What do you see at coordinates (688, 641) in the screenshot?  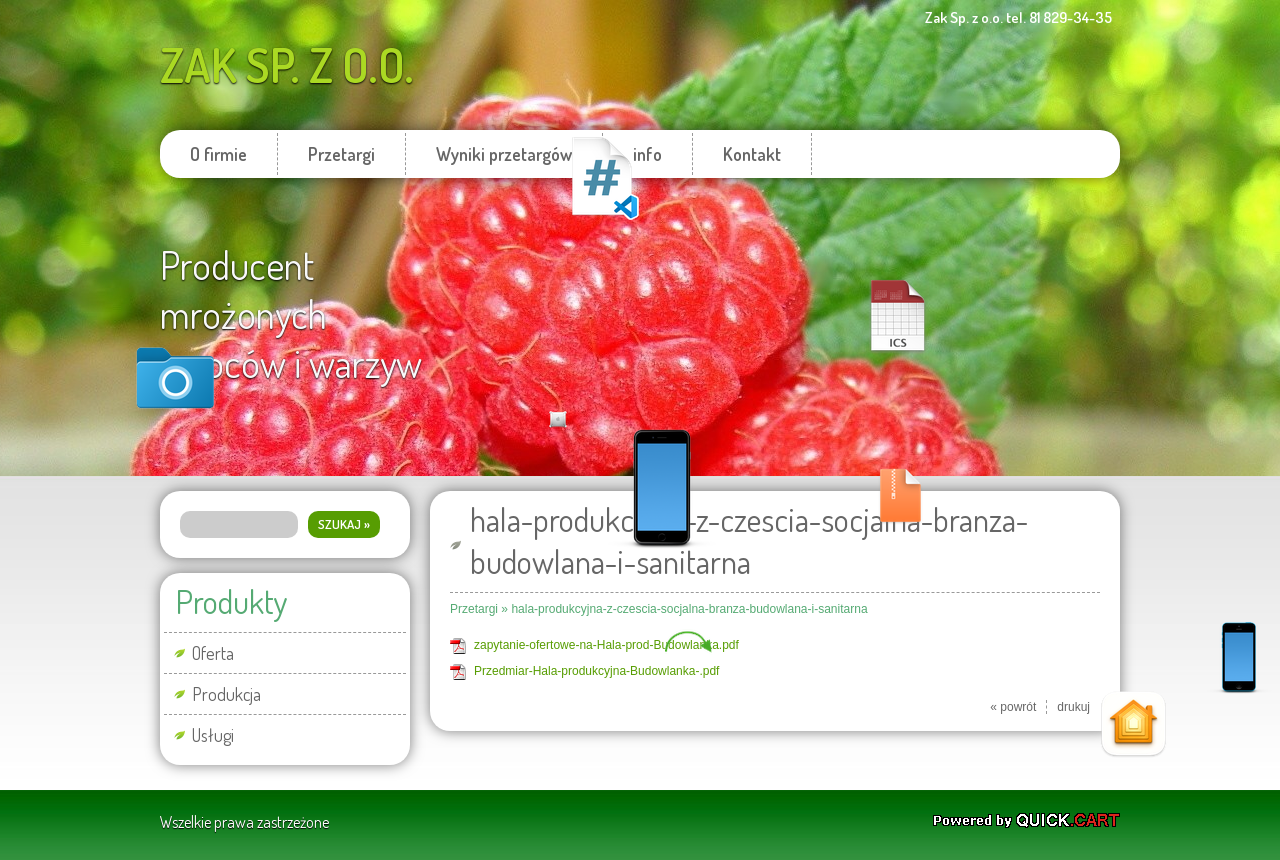 I see `redo the last undone action` at bounding box center [688, 641].